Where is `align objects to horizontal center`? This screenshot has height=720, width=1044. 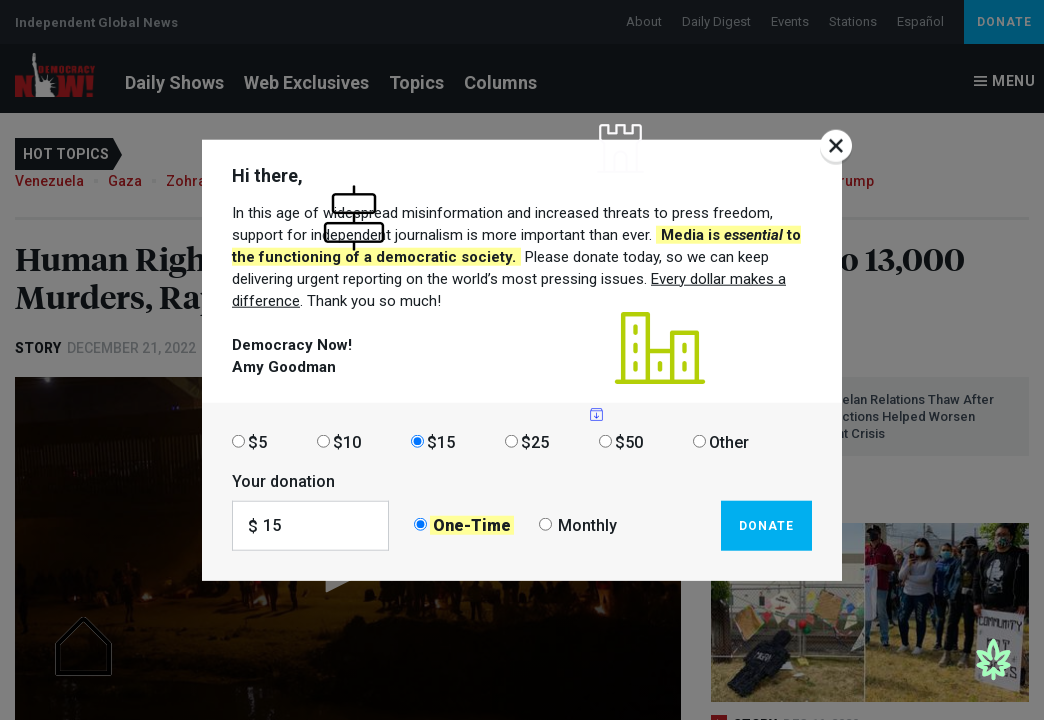 align objects to horizontal center is located at coordinates (354, 218).